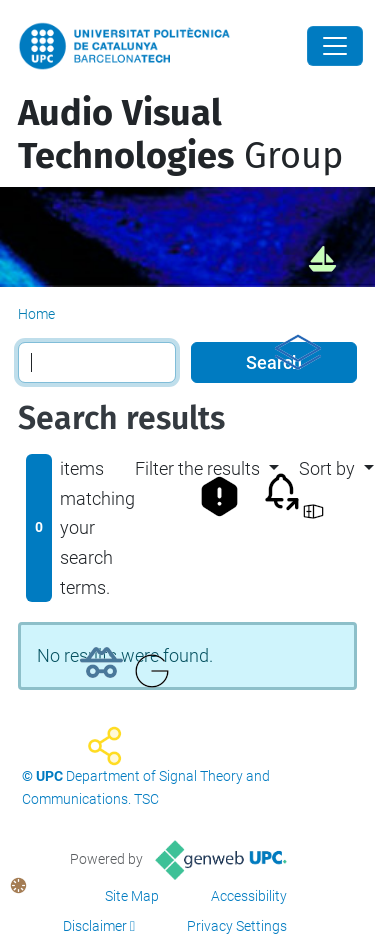 The width and height of the screenshot is (375, 950). Describe the element at coordinates (152, 671) in the screenshot. I see `sign in with Google` at that location.